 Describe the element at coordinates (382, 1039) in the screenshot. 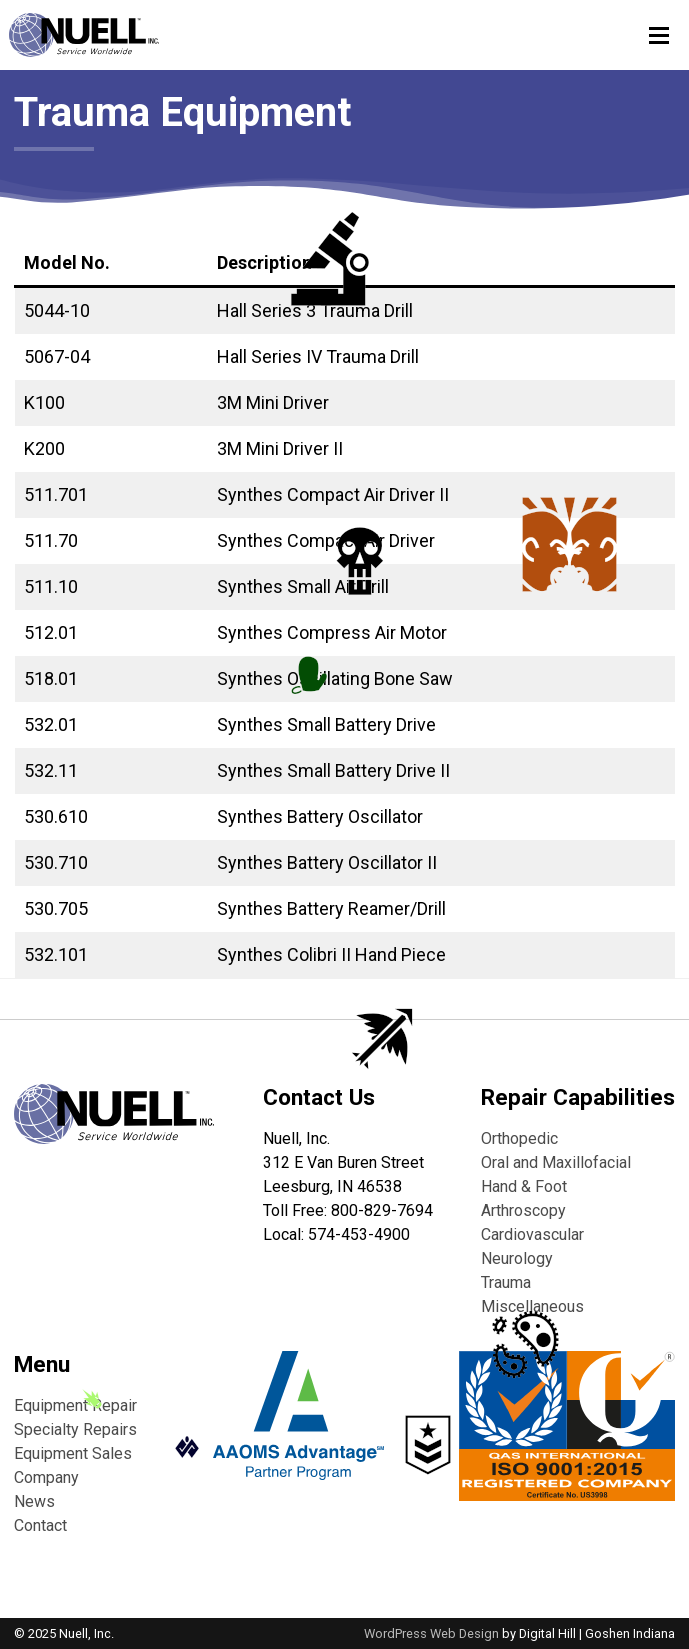

I see `indicates a ranged weapon or archery skill` at that location.